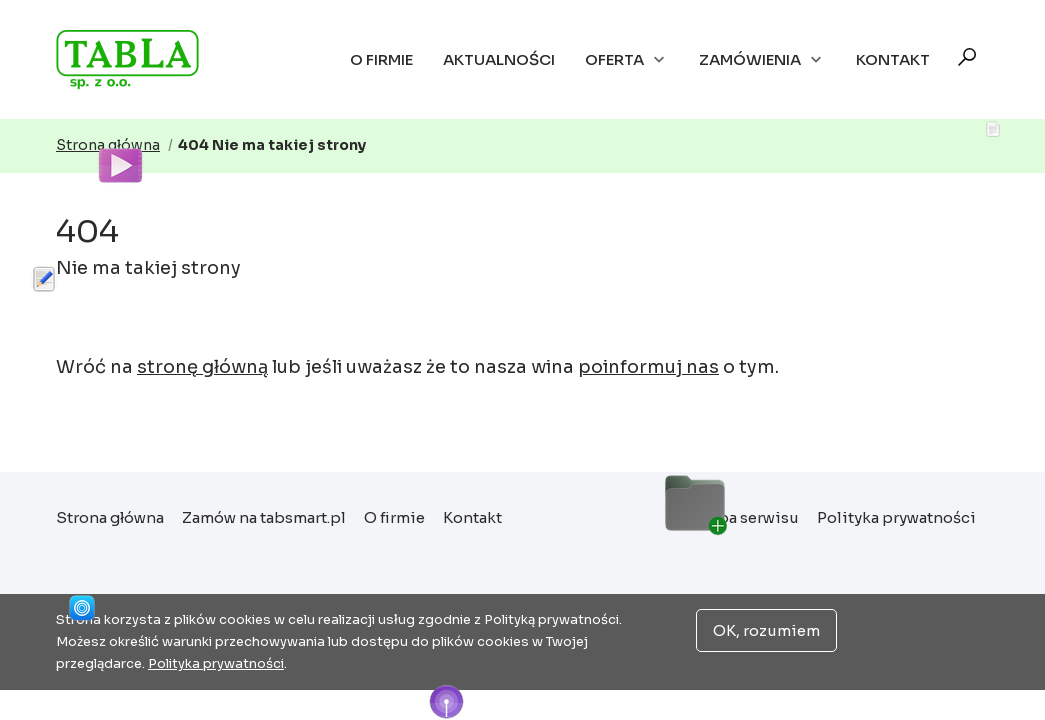 This screenshot has height=720, width=1045. Describe the element at coordinates (695, 503) in the screenshot. I see `create a new folder` at that location.